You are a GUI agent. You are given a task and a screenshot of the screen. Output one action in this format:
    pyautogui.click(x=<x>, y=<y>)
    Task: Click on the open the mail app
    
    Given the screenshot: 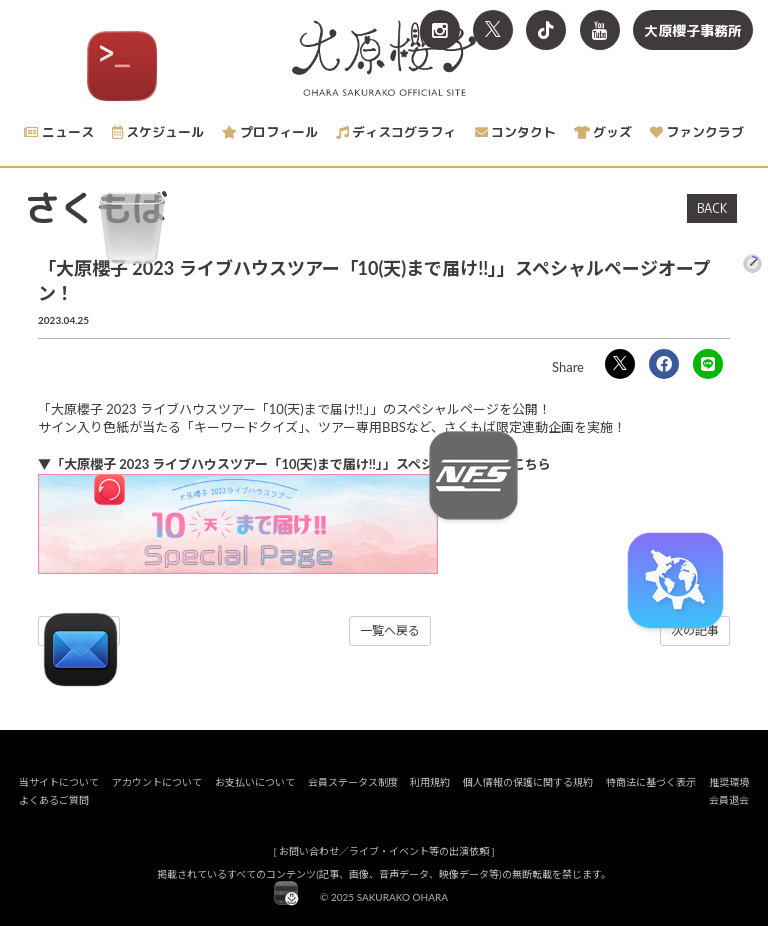 What is the action you would take?
    pyautogui.click(x=80, y=649)
    